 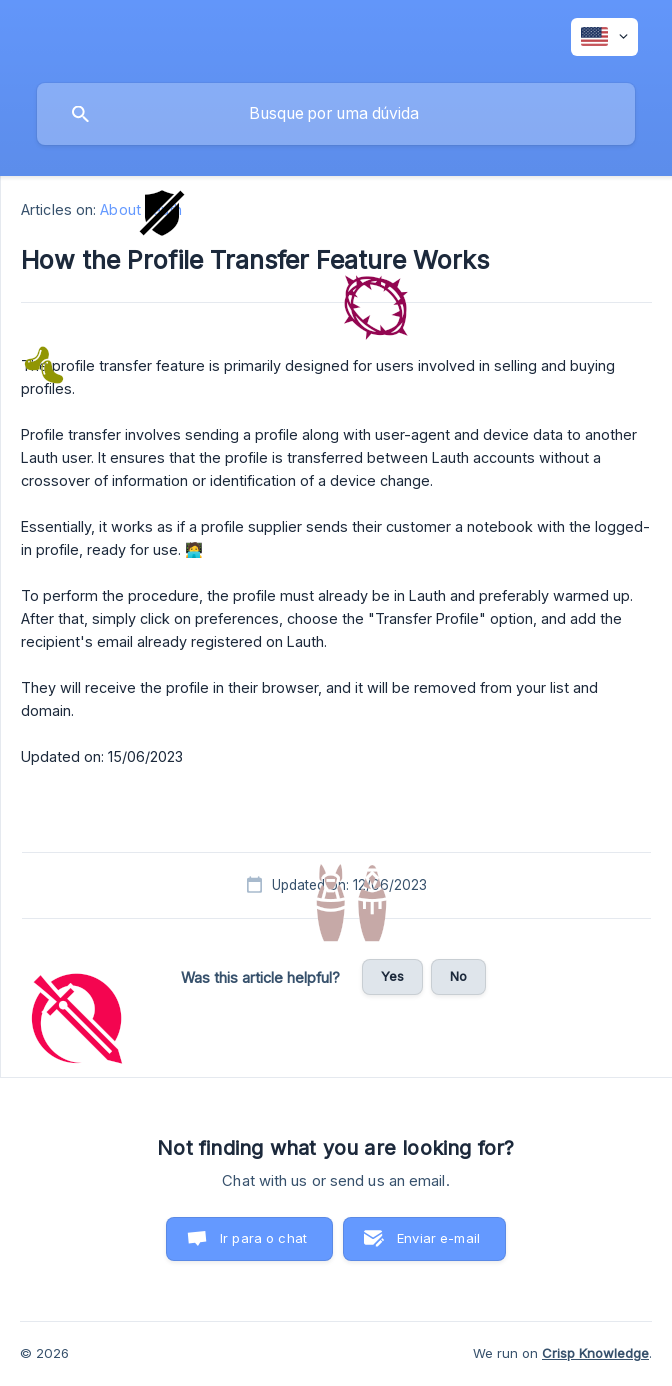 I want to click on attack or combat action button, so click(x=76, y=1018).